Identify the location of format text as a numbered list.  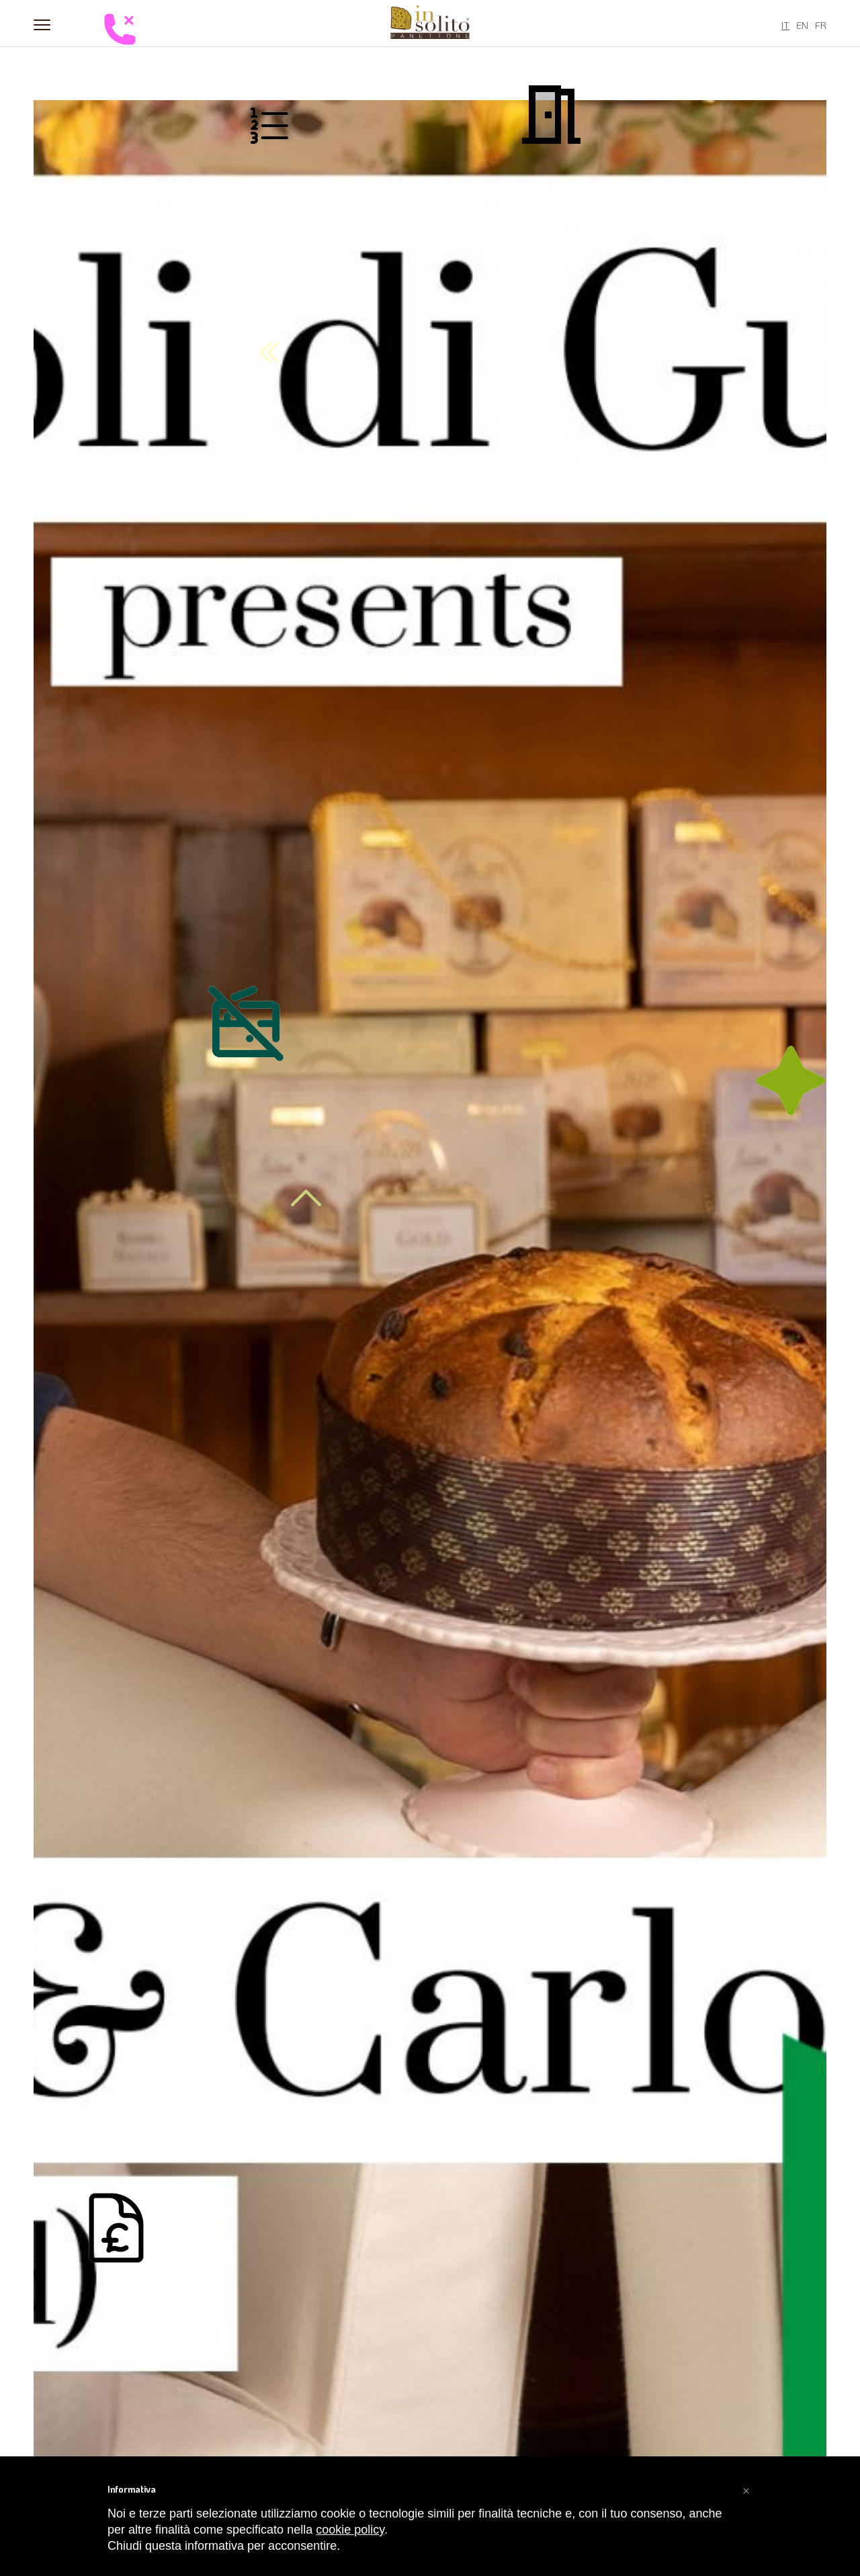
(270, 126).